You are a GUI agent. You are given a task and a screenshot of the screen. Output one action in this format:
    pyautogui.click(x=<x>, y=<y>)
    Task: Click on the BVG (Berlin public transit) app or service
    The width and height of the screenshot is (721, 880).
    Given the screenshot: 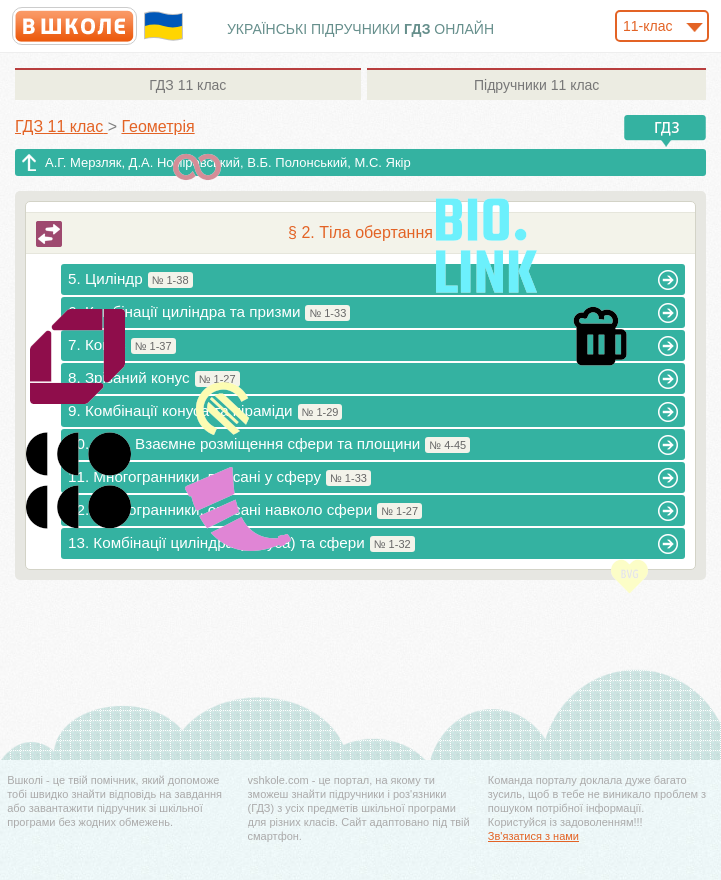 What is the action you would take?
    pyautogui.click(x=629, y=576)
    